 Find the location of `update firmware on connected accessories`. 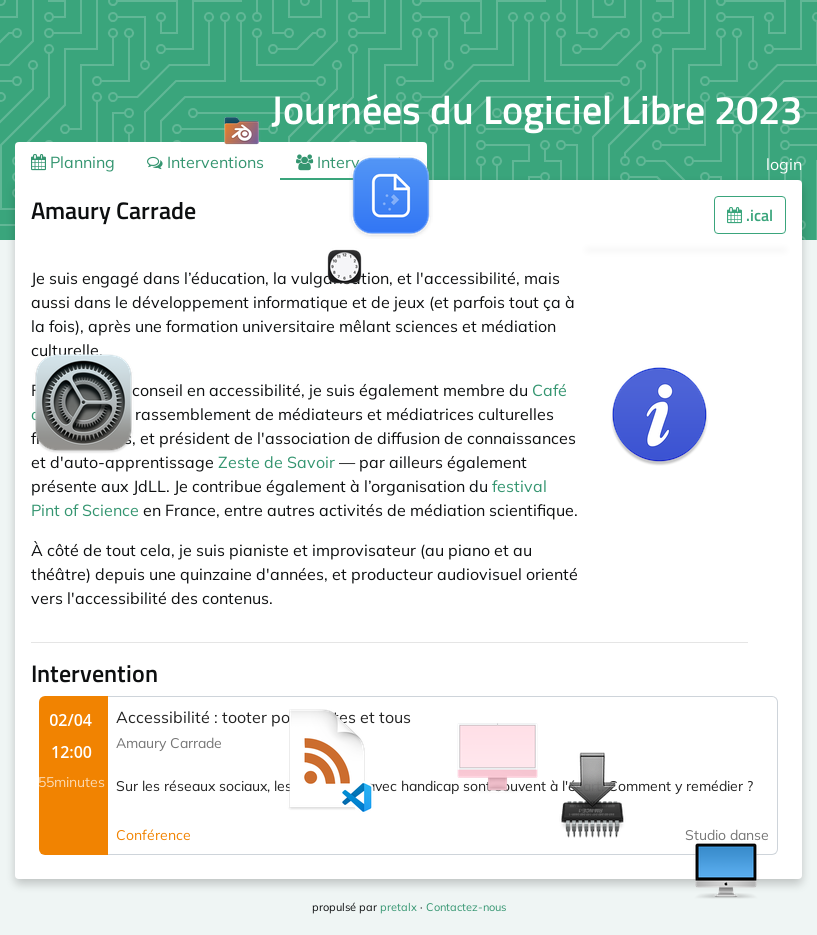

update firmware on connected accessories is located at coordinates (592, 795).